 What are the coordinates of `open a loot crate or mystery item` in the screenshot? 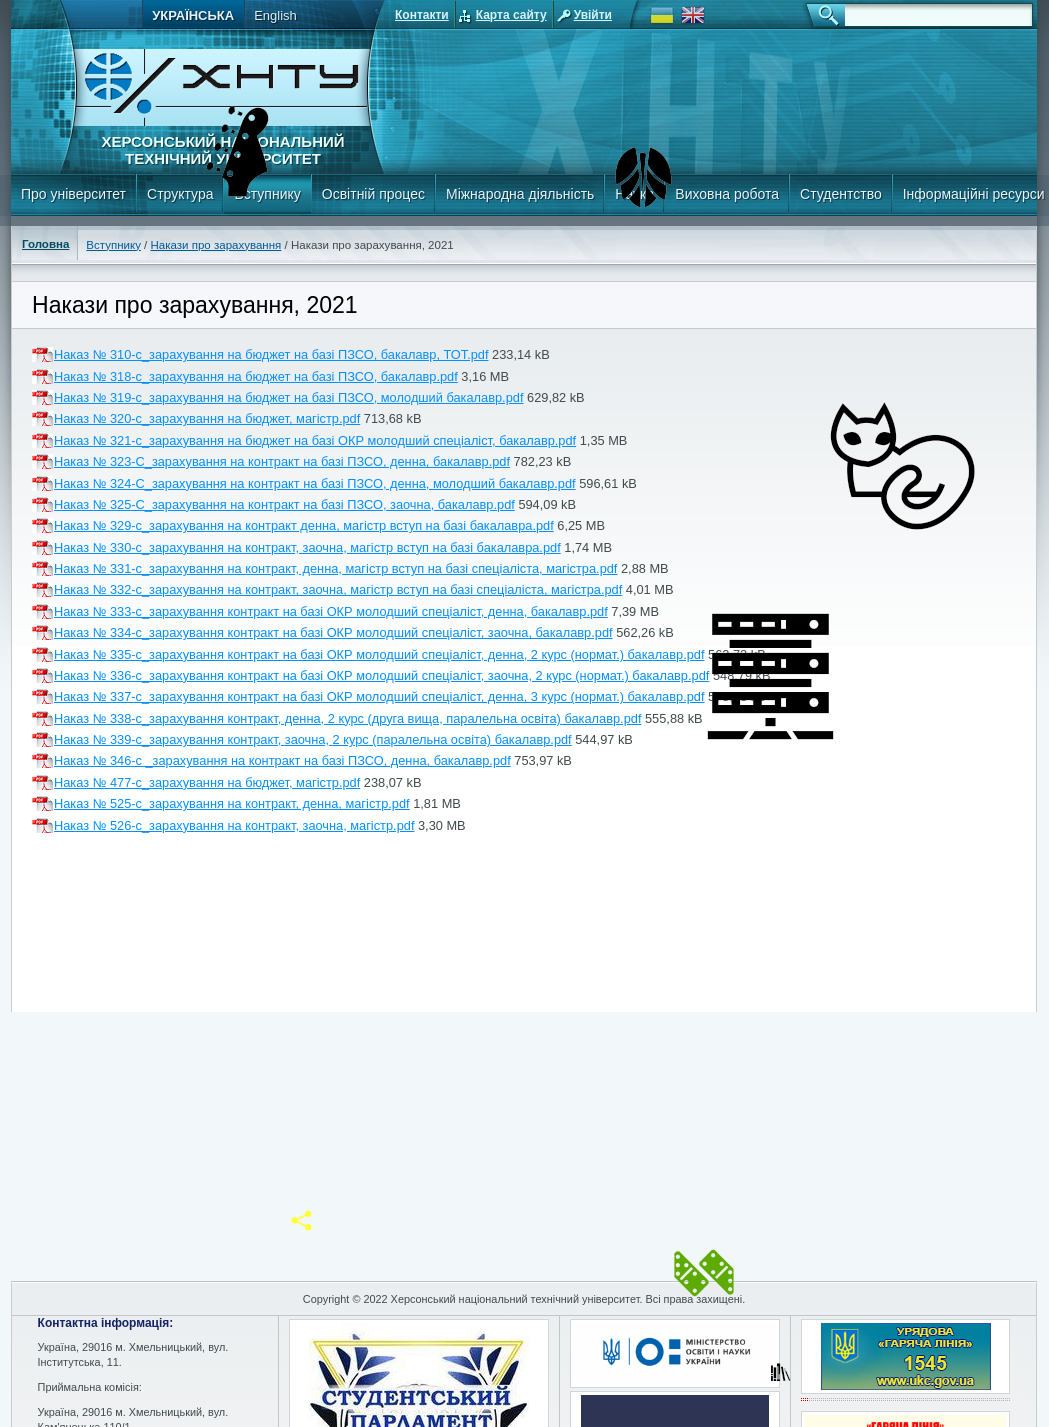 It's located at (643, 177).